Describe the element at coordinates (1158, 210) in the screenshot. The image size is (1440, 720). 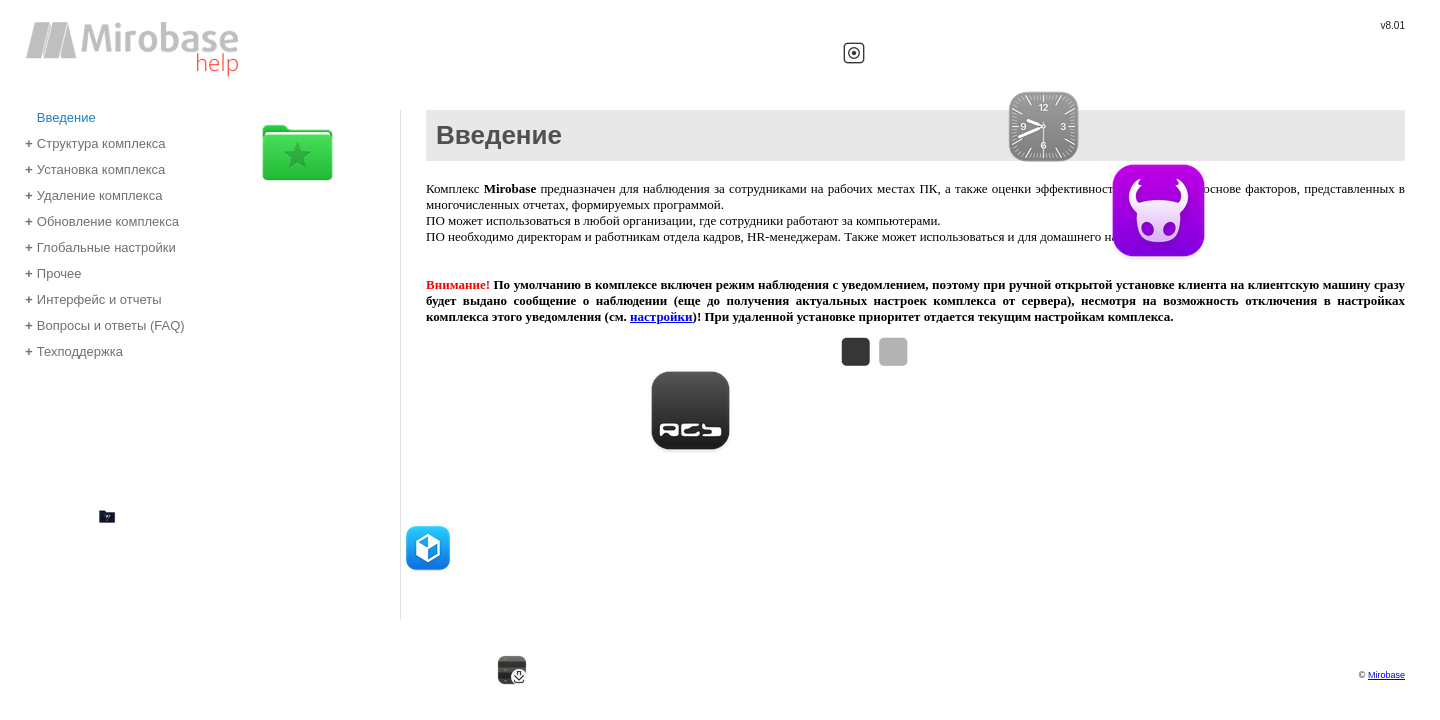
I see `launch hollow knight game` at that location.